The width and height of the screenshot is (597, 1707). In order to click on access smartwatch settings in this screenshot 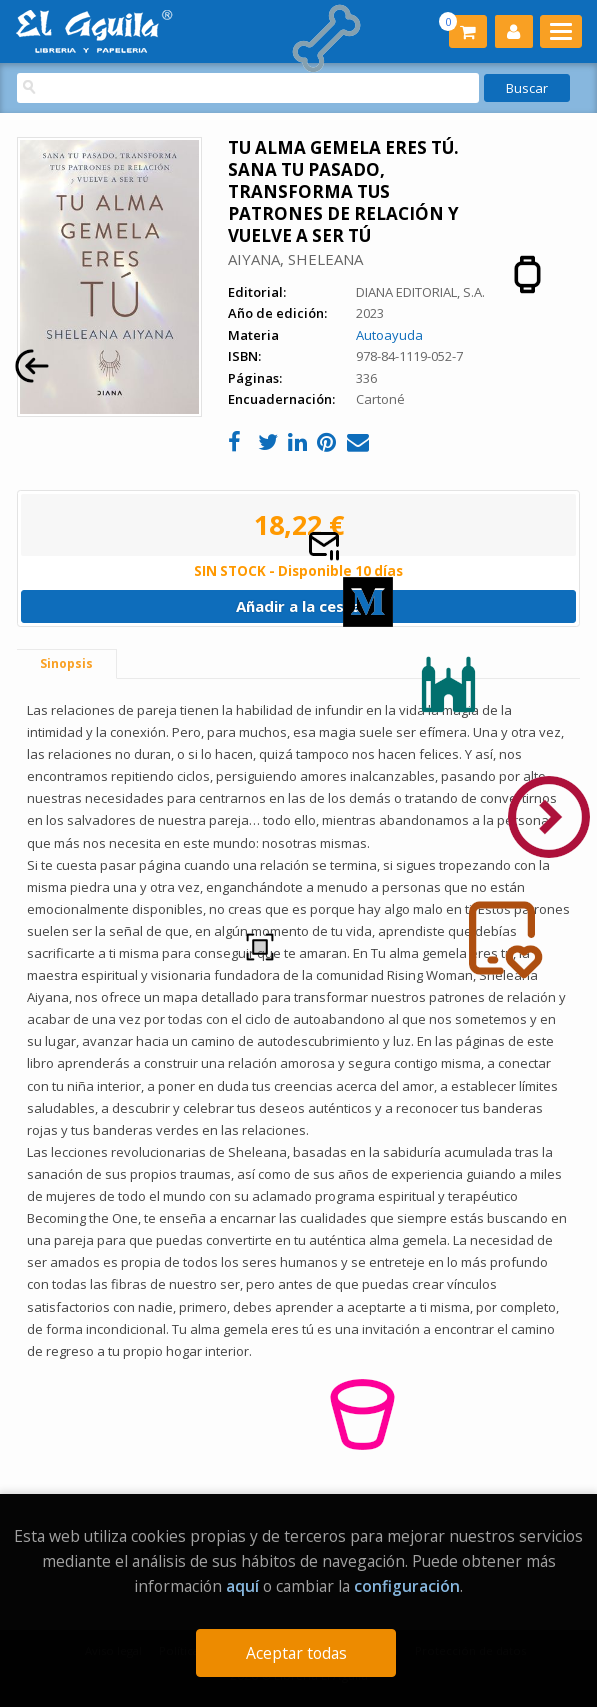, I will do `click(527, 274)`.